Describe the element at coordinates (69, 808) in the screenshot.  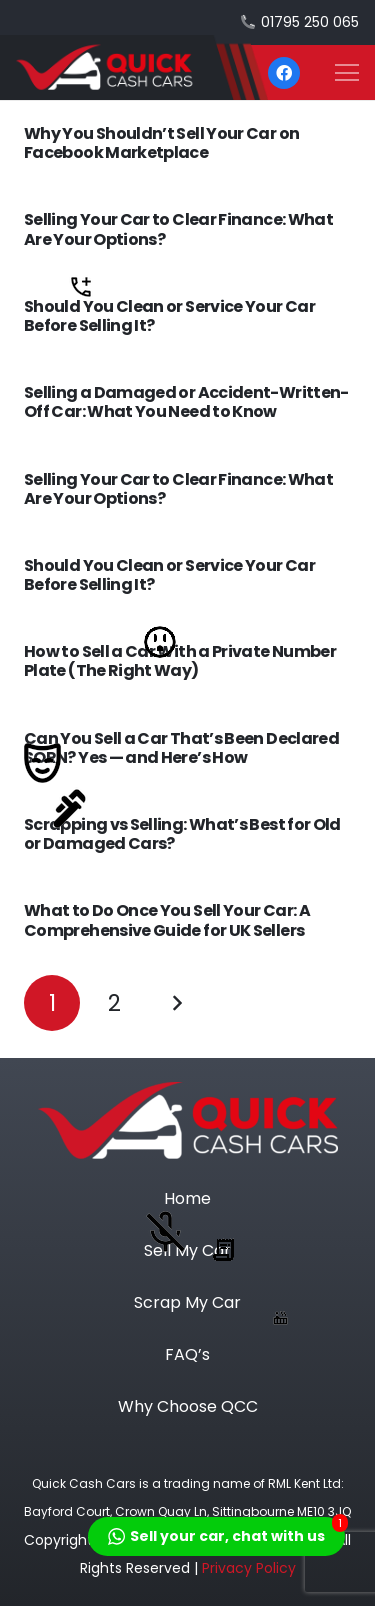
I see `access plumbing services or information` at that location.